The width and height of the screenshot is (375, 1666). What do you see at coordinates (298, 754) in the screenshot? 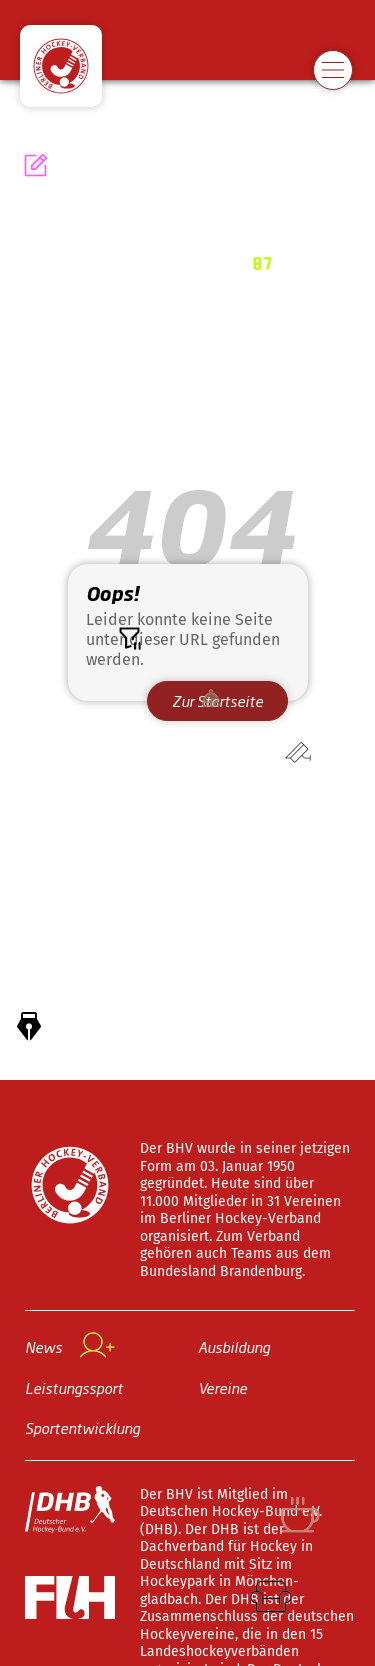
I see `access security camera settings` at bounding box center [298, 754].